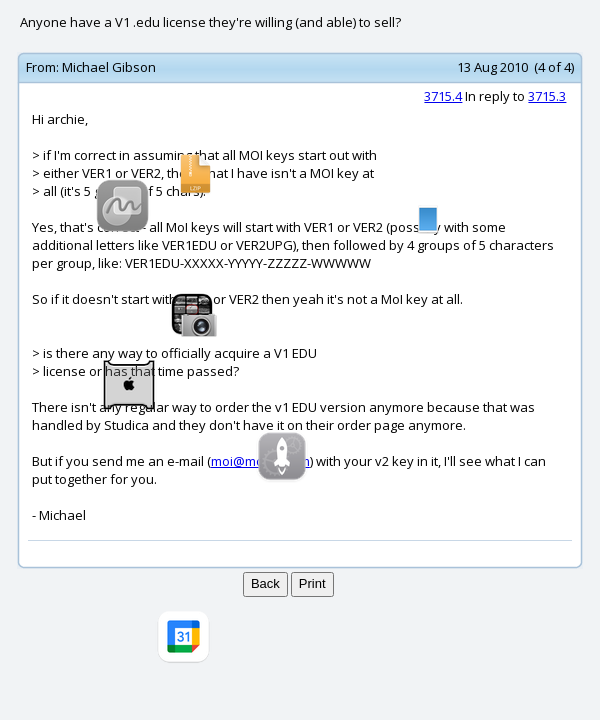 The image size is (600, 720). What do you see at coordinates (282, 457) in the screenshot?
I see `manage startup programs and applications` at bounding box center [282, 457].